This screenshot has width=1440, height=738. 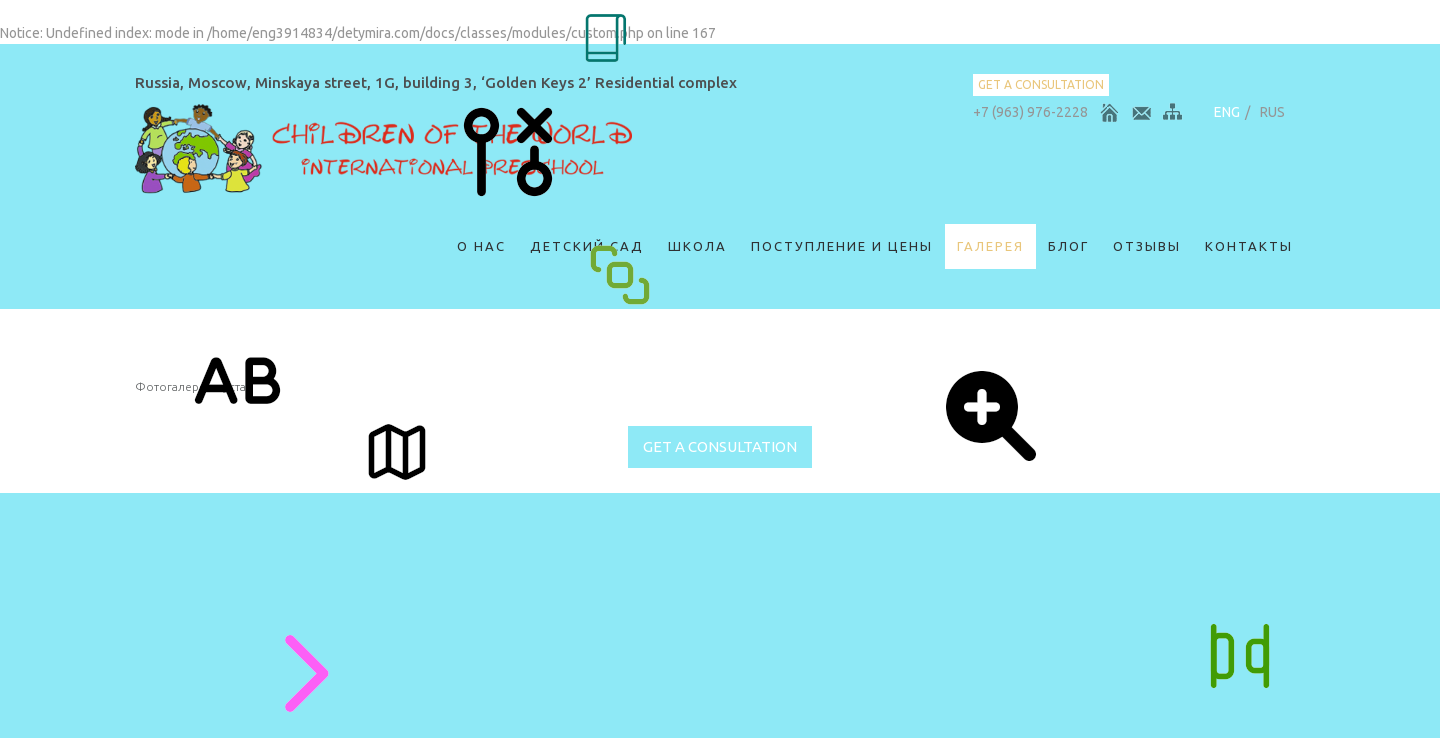 What do you see at coordinates (604, 38) in the screenshot?
I see `view towel or linen amenities` at bounding box center [604, 38].